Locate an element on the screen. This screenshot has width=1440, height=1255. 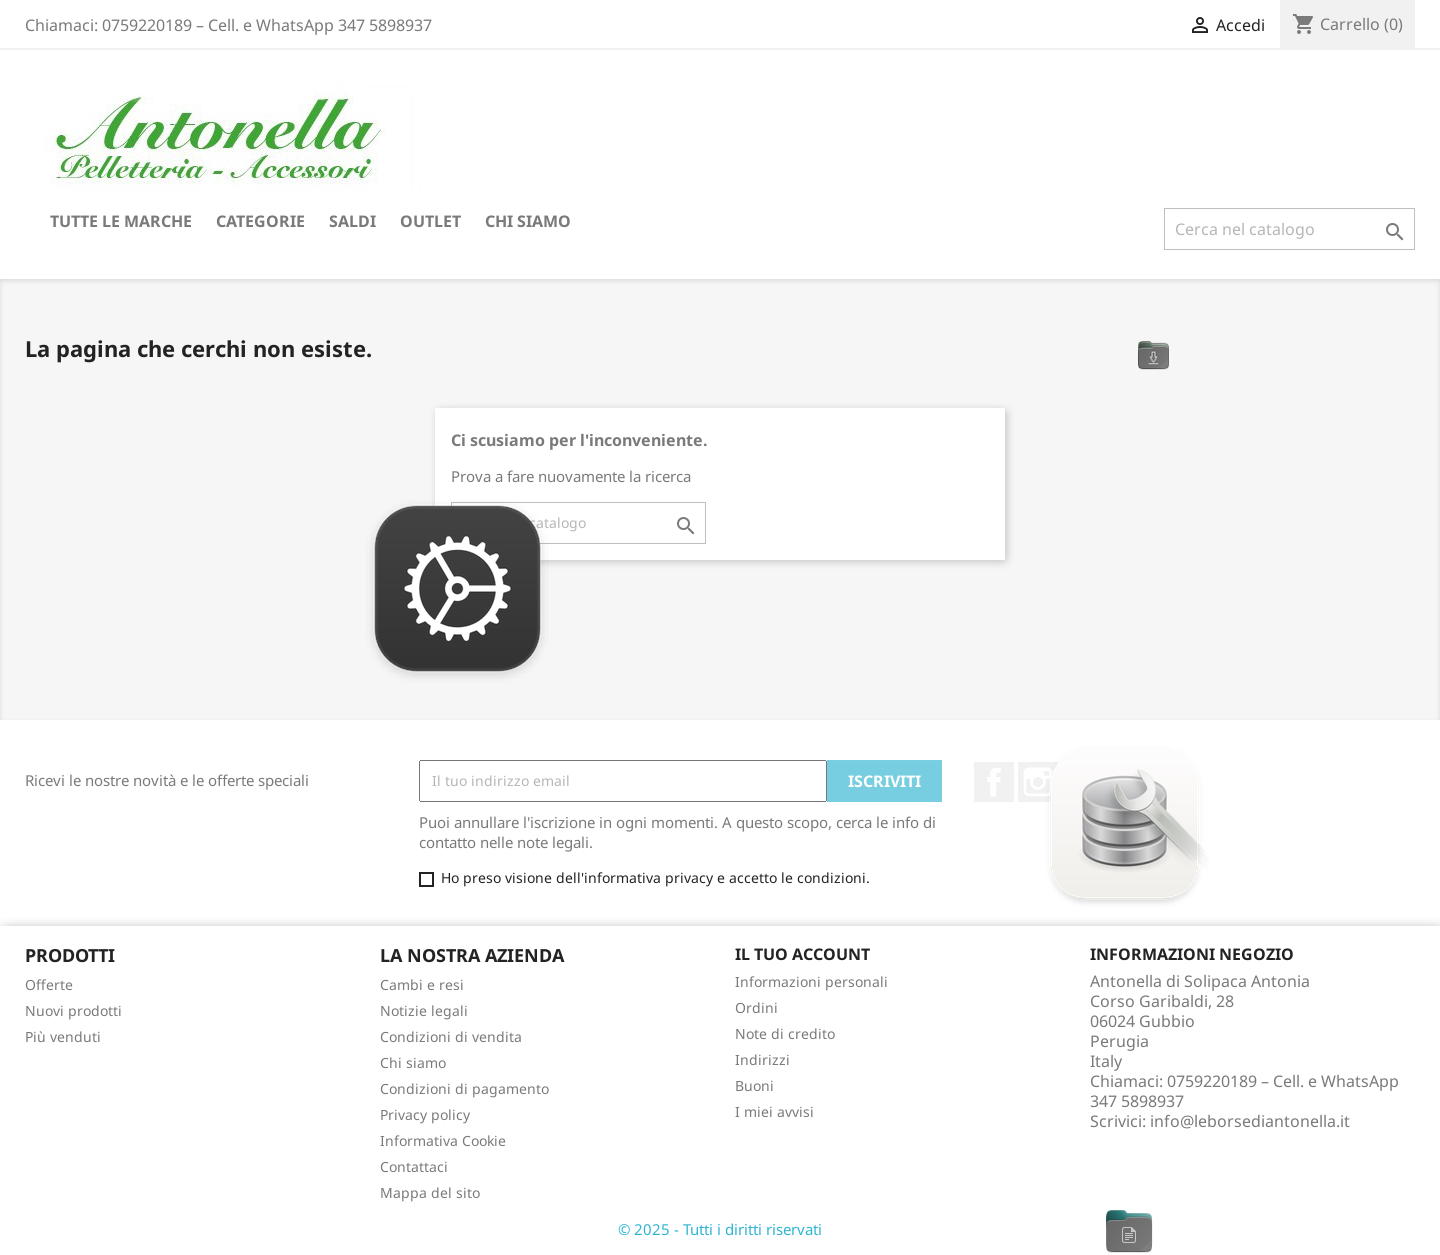
open database administration settings is located at coordinates (1124, 824).